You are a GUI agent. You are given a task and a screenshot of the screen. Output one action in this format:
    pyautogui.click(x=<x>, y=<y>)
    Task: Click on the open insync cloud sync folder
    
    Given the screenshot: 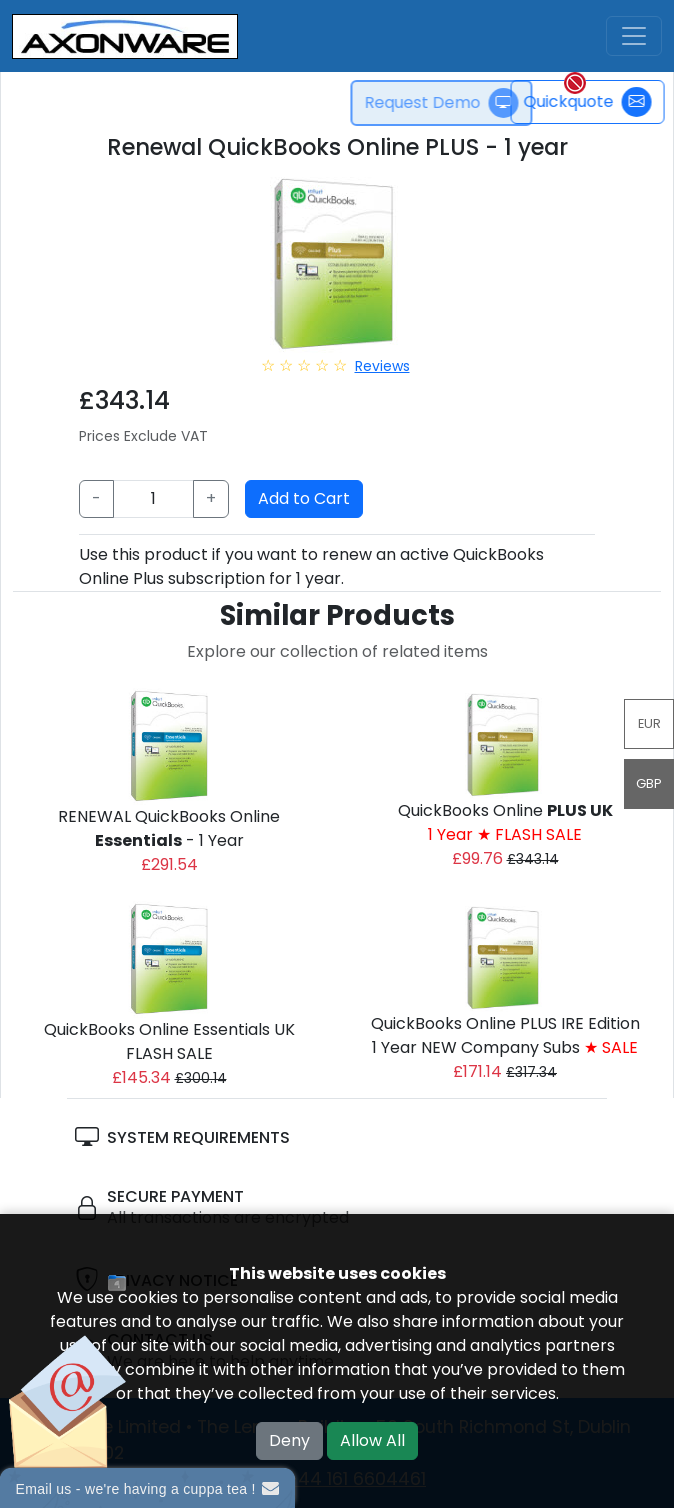 What is the action you would take?
    pyautogui.click(x=117, y=1283)
    